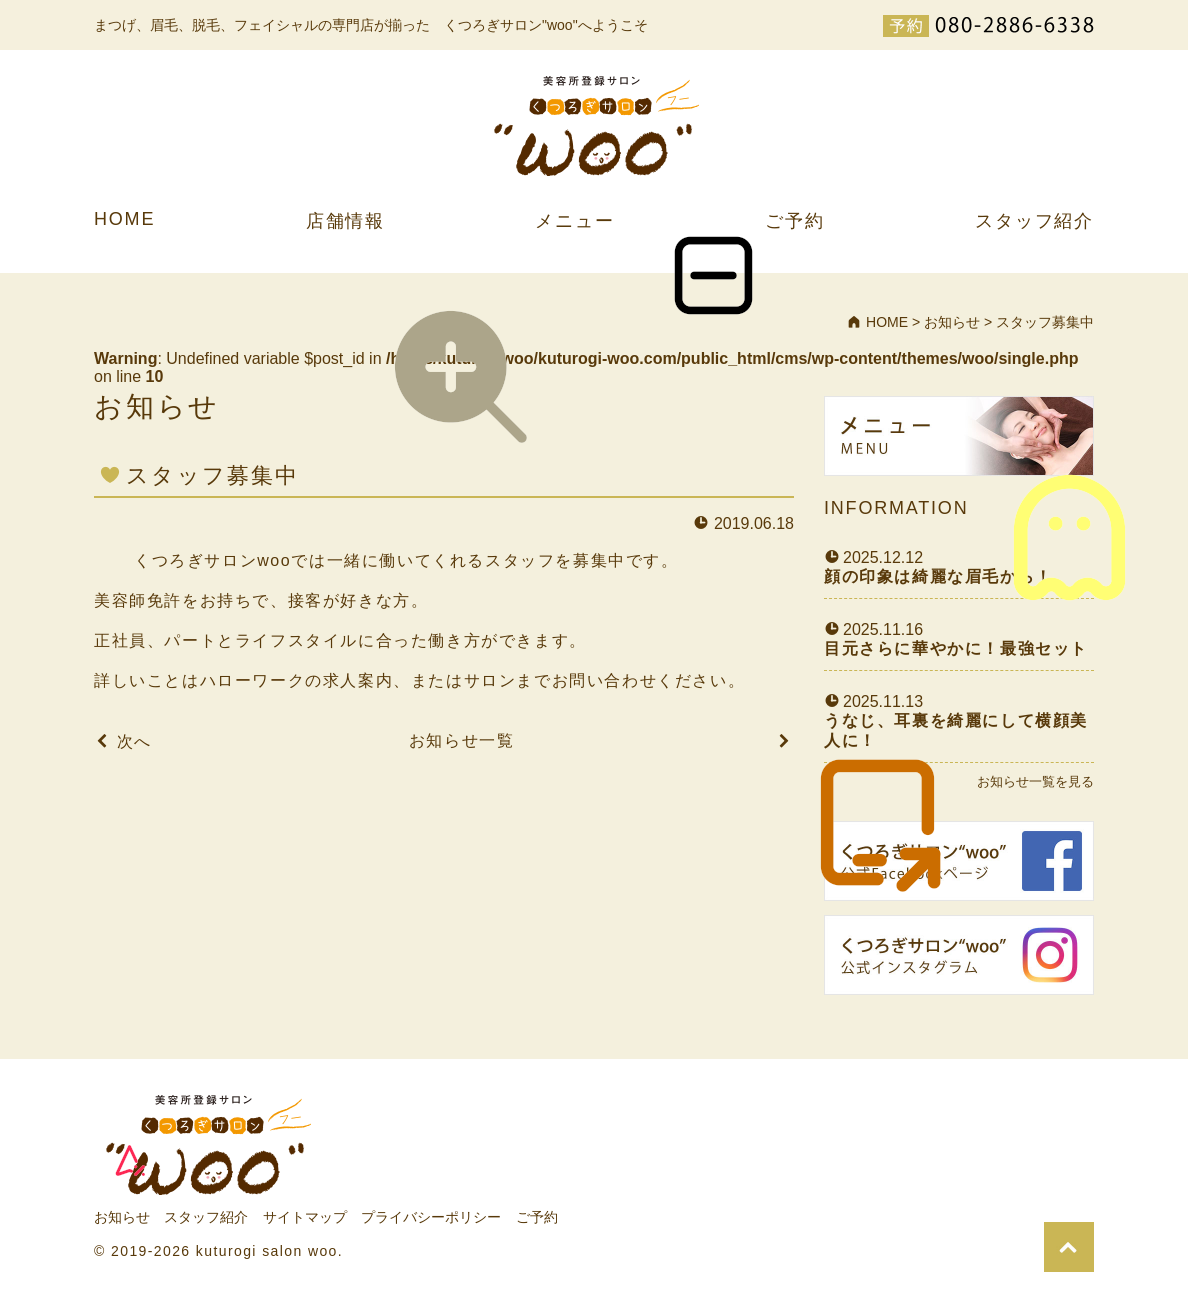  Describe the element at coordinates (1069, 537) in the screenshot. I see `toggle ghost mode or invisible status` at that location.